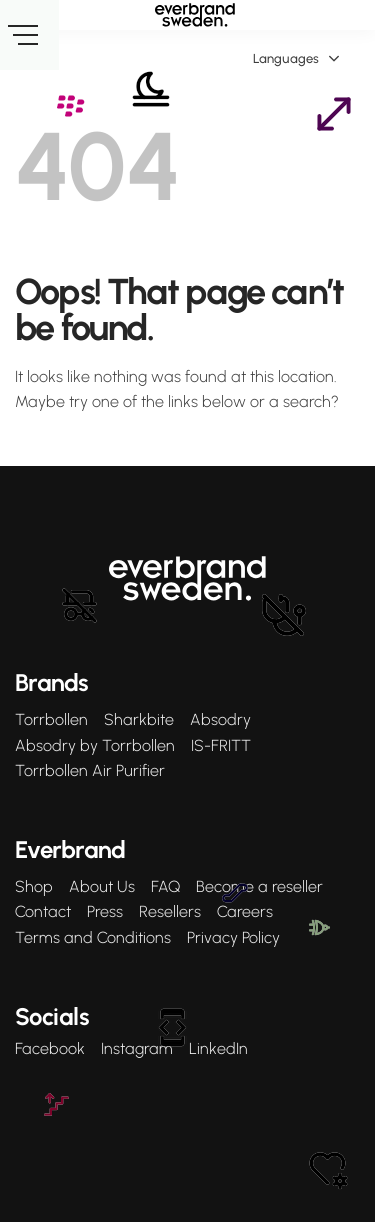  Describe the element at coordinates (79, 605) in the screenshot. I see `disable incognito or private browsing mode` at that location.